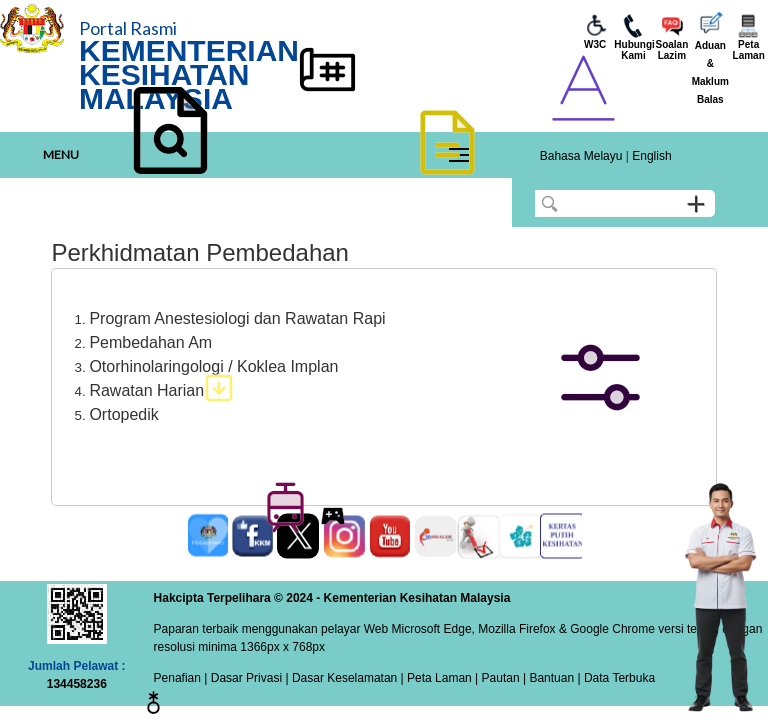 This screenshot has width=768, height=720. I want to click on view project blueprints or technical plans, so click(327, 71).